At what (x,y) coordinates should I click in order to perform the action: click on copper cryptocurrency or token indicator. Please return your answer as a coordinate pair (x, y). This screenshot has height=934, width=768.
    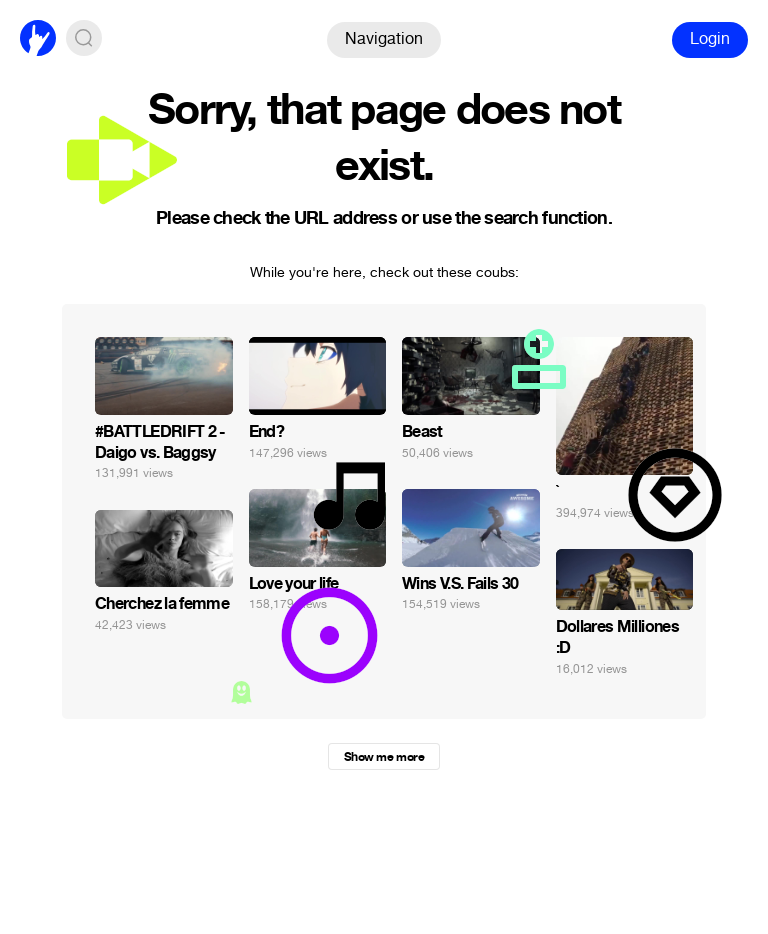
    Looking at the image, I should click on (675, 495).